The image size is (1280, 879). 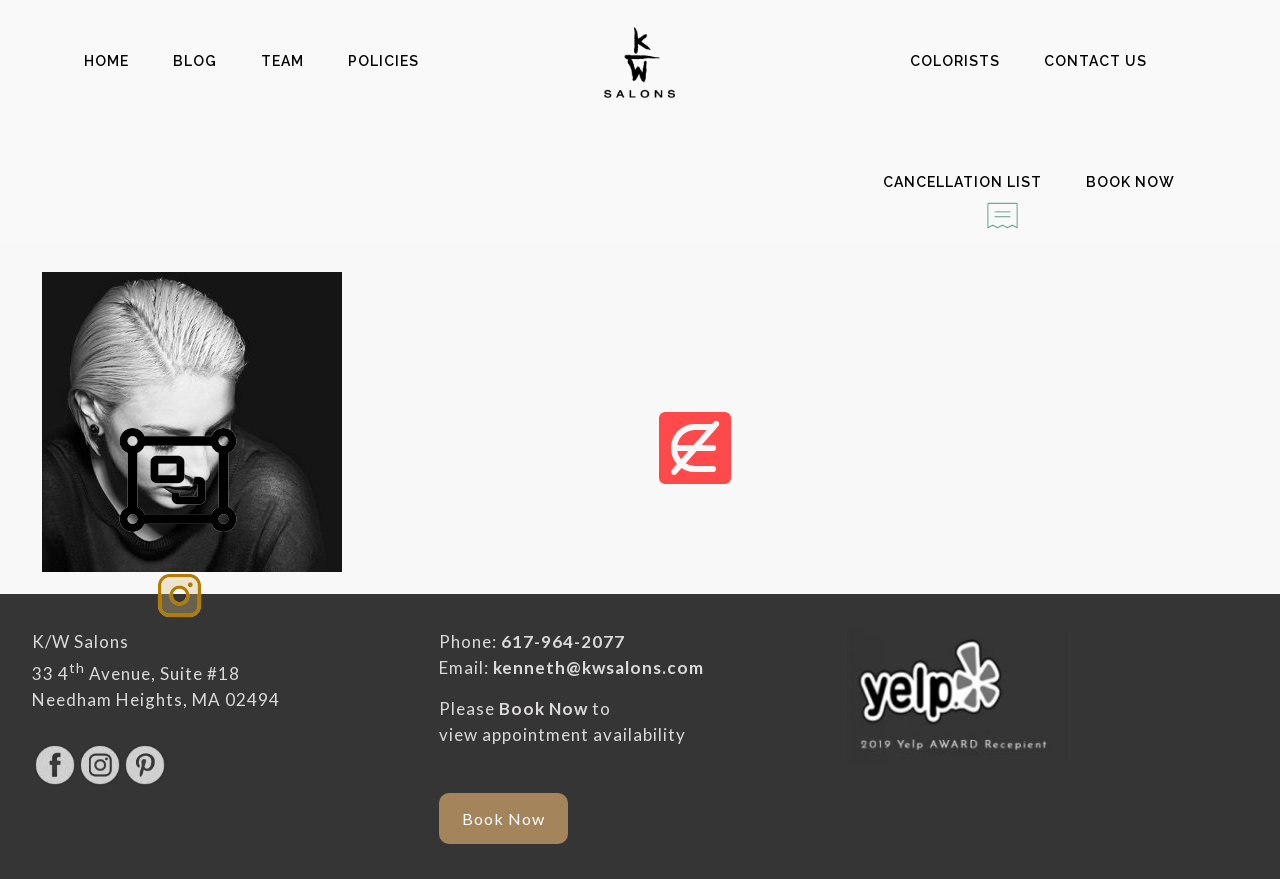 What do you see at coordinates (179, 595) in the screenshot?
I see `open instagram app` at bounding box center [179, 595].